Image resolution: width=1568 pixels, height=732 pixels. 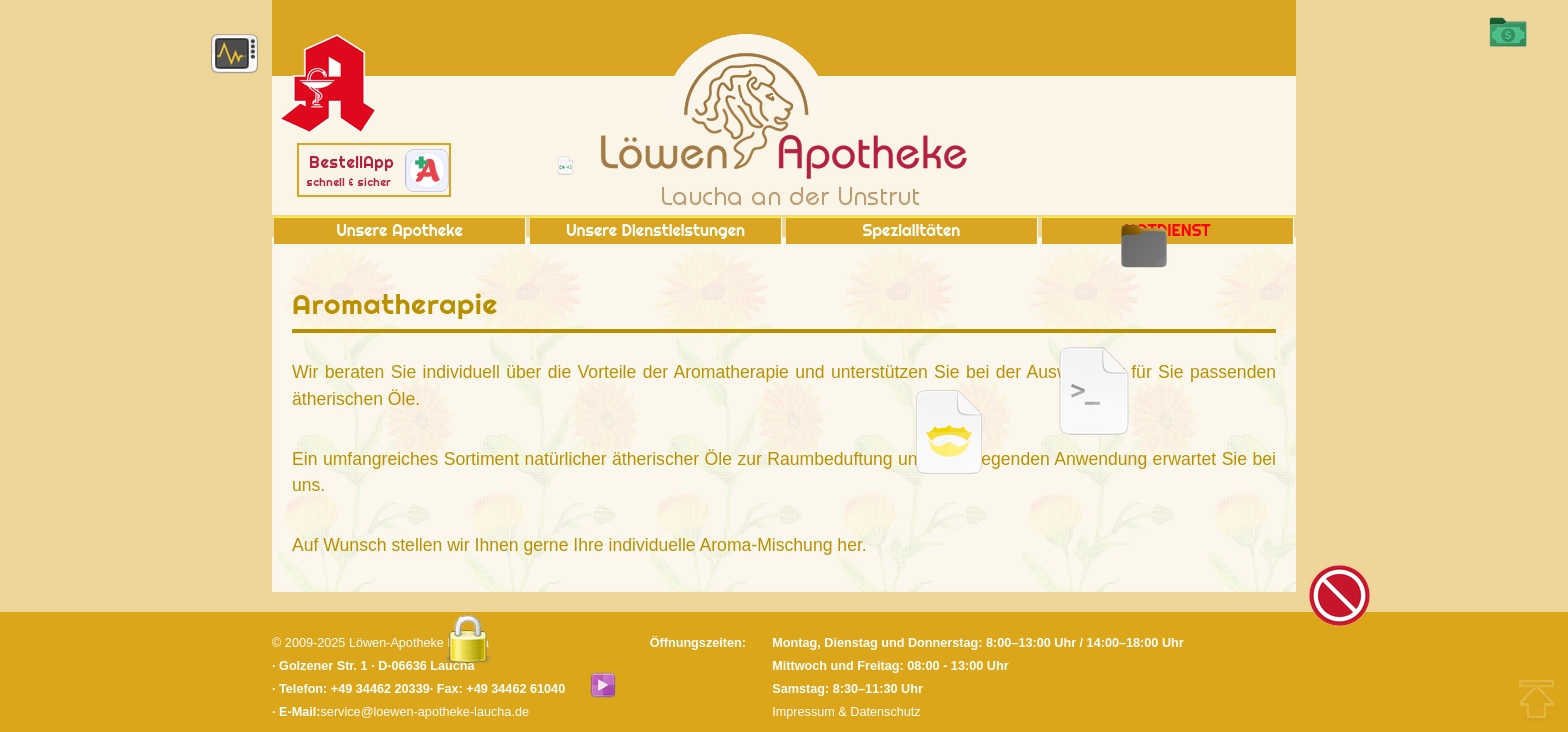 What do you see at coordinates (1144, 246) in the screenshot?
I see `open folder to view contents` at bounding box center [1144, 246].